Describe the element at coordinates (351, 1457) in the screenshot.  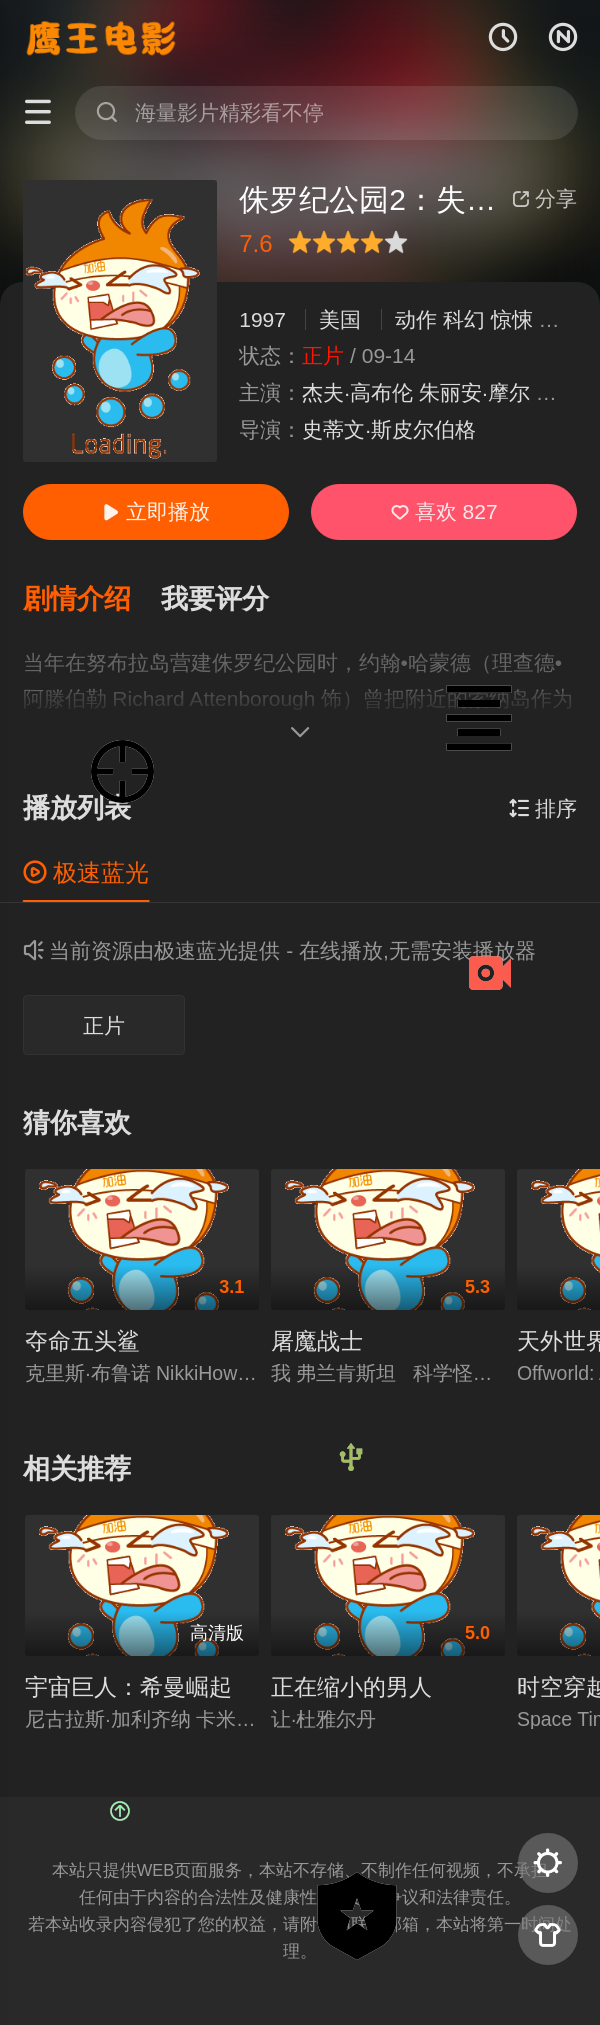
I see `indicates USB connection available` at that location.